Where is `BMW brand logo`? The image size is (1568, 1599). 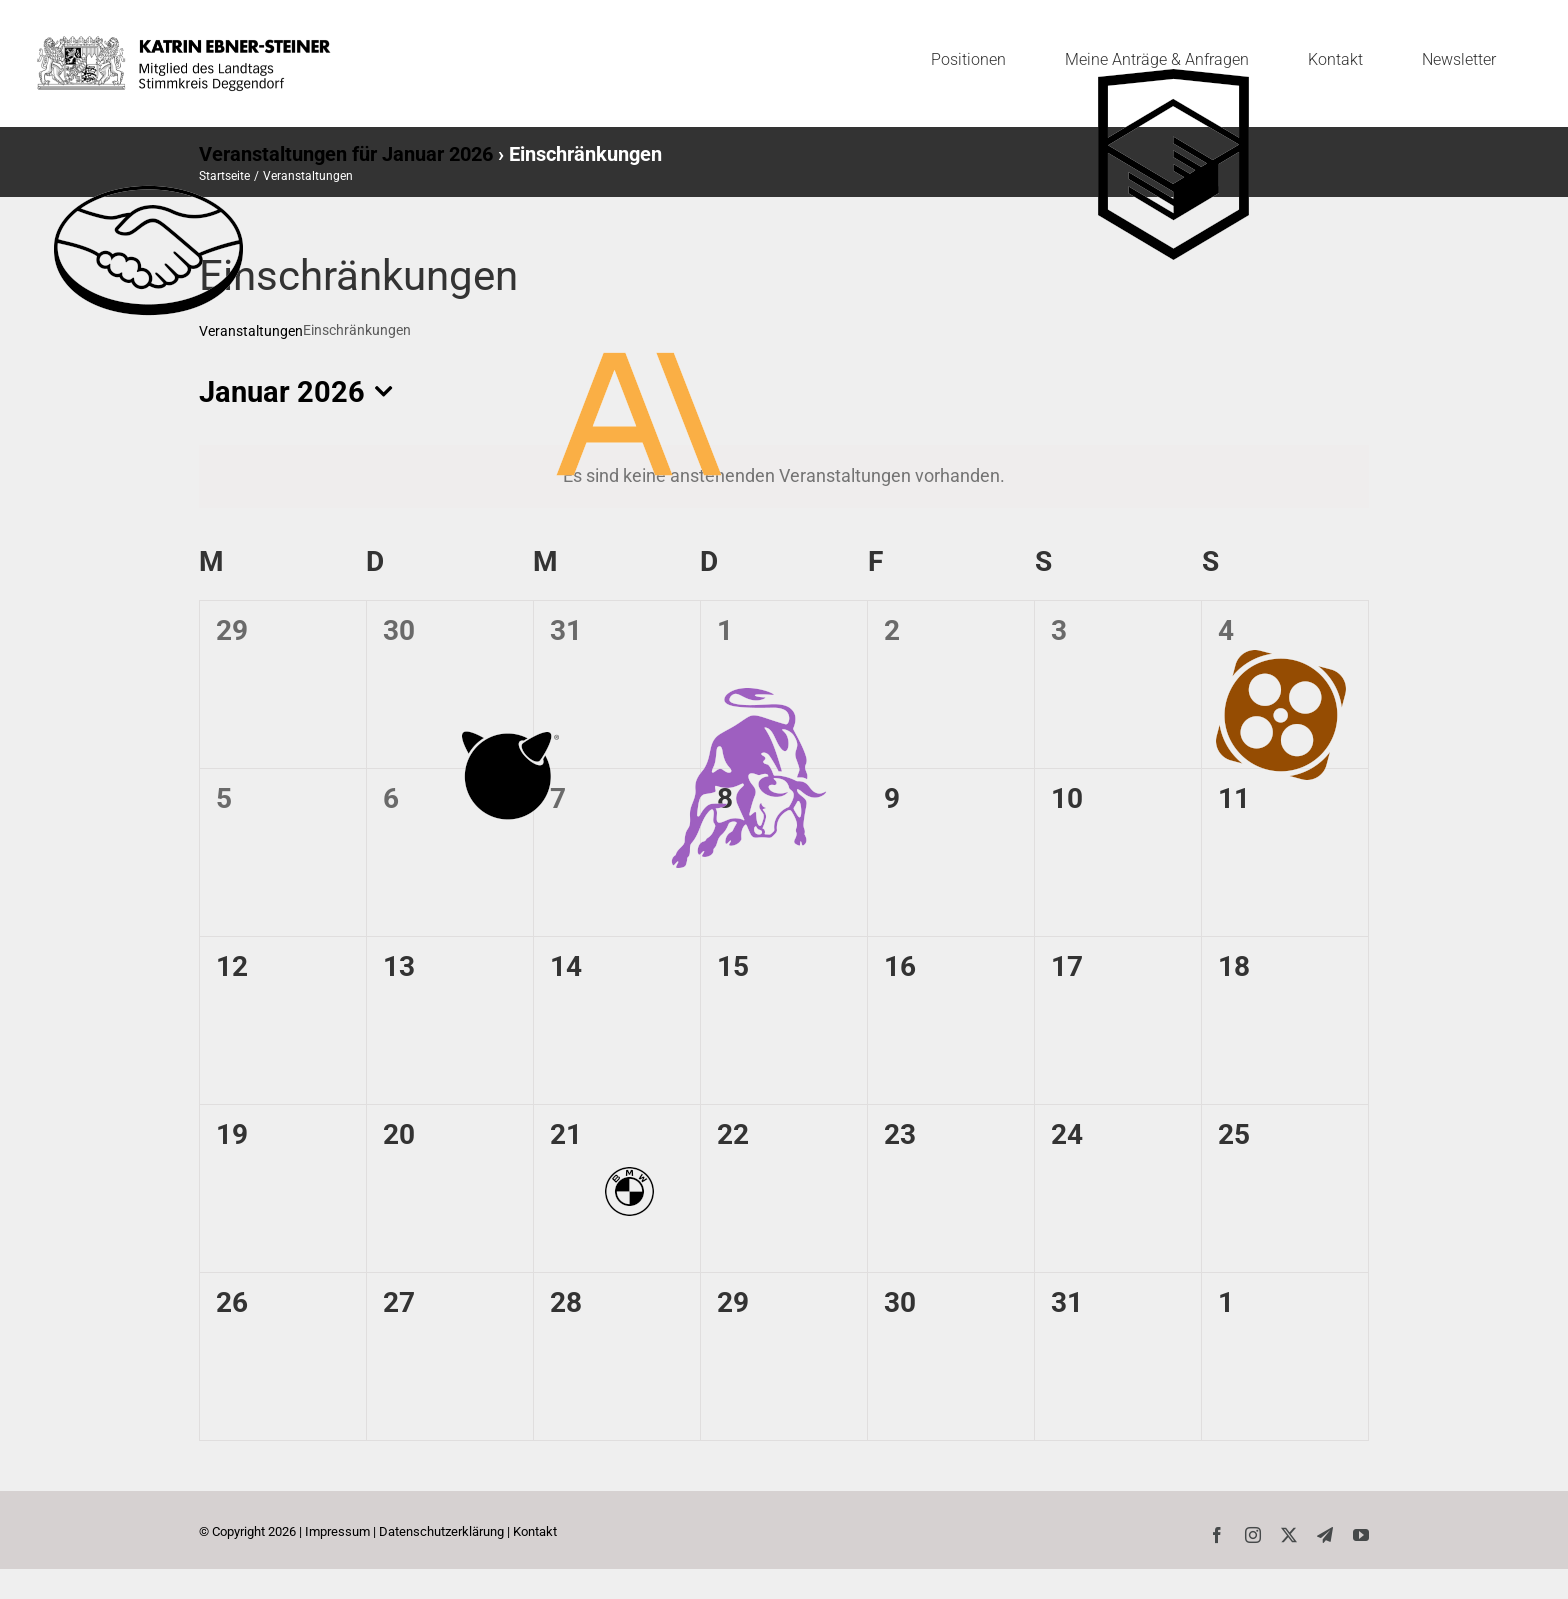 BMW brand logo is located at coordinates (629, 1191).